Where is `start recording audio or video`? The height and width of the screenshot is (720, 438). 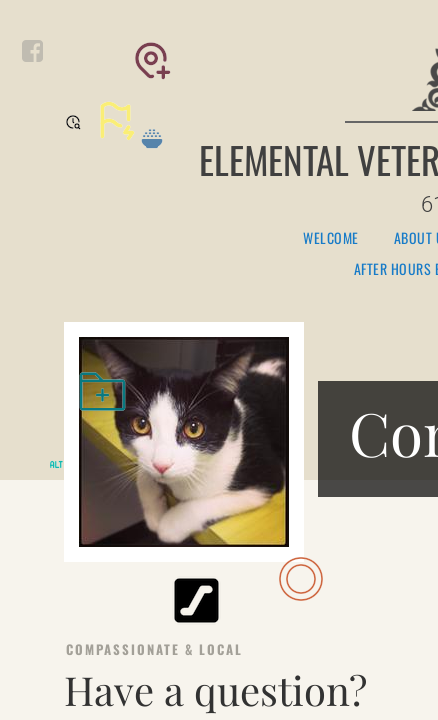 start recording audio or video is located at coordinates (301, 579).